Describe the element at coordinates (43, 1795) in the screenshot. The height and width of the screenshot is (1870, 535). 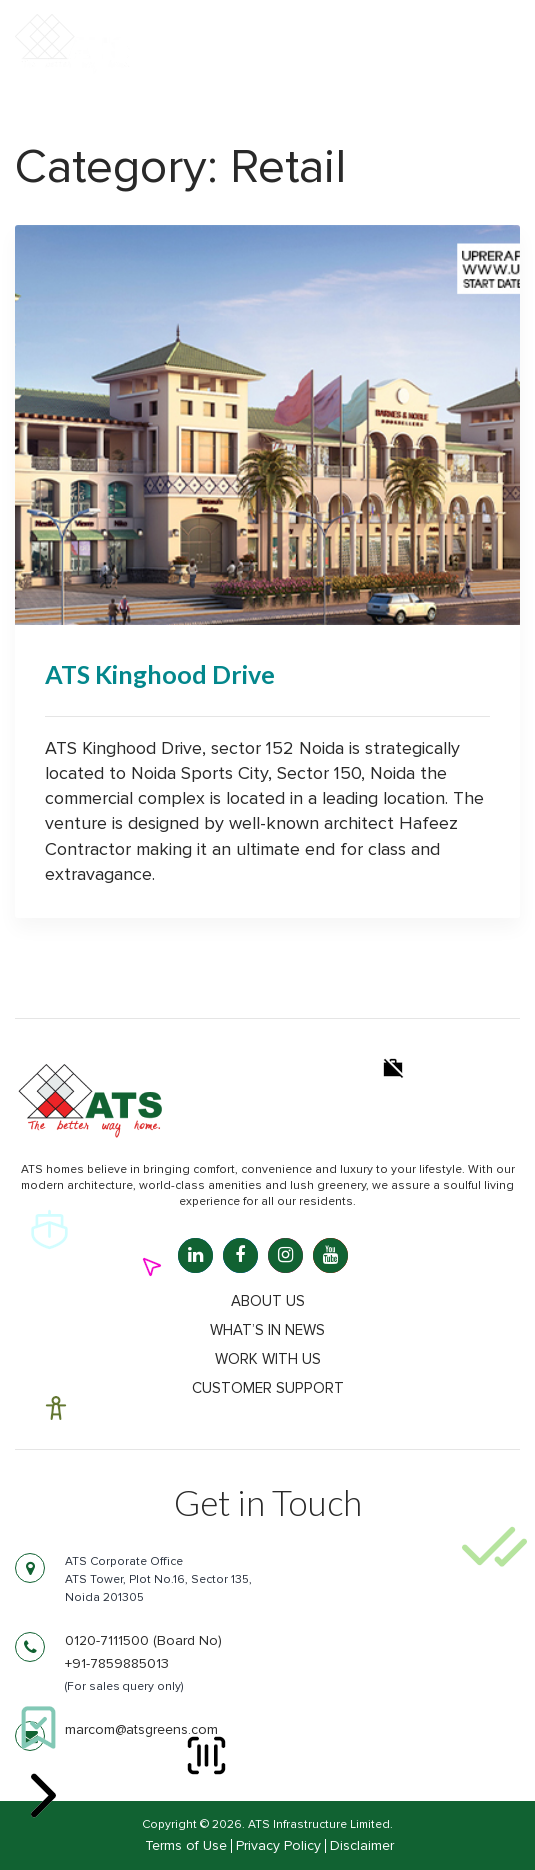
I see `navigate to the next item or page` at that location.